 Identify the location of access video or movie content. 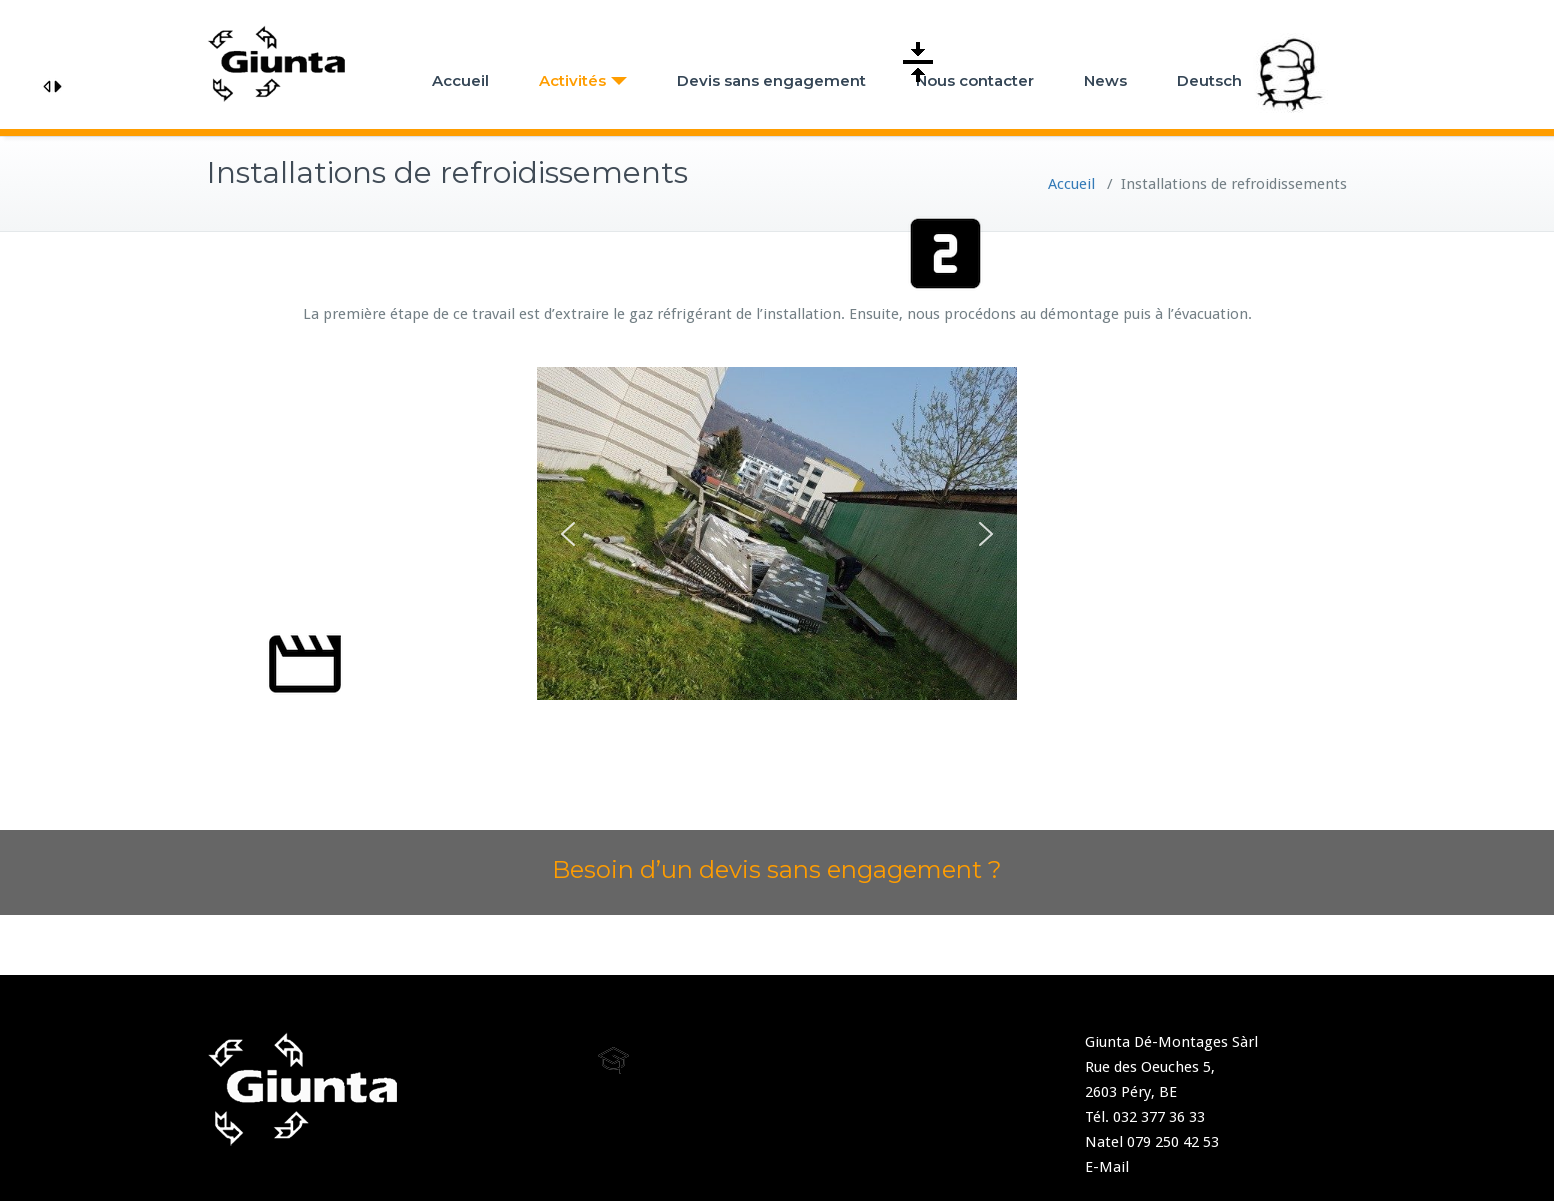
(305, 664).